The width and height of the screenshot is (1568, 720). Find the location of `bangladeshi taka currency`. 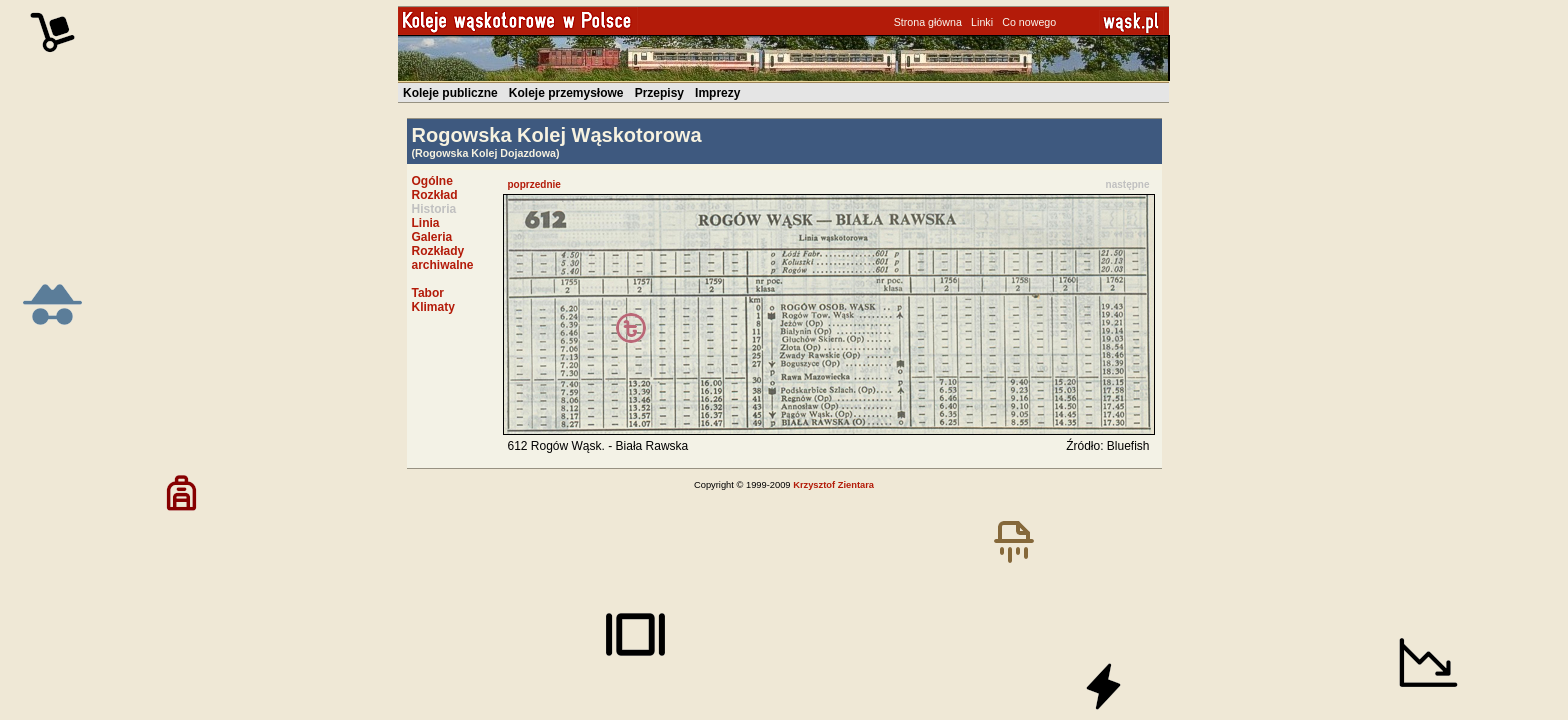

bangladeshi taka currency is located at coordinates (631, 328).